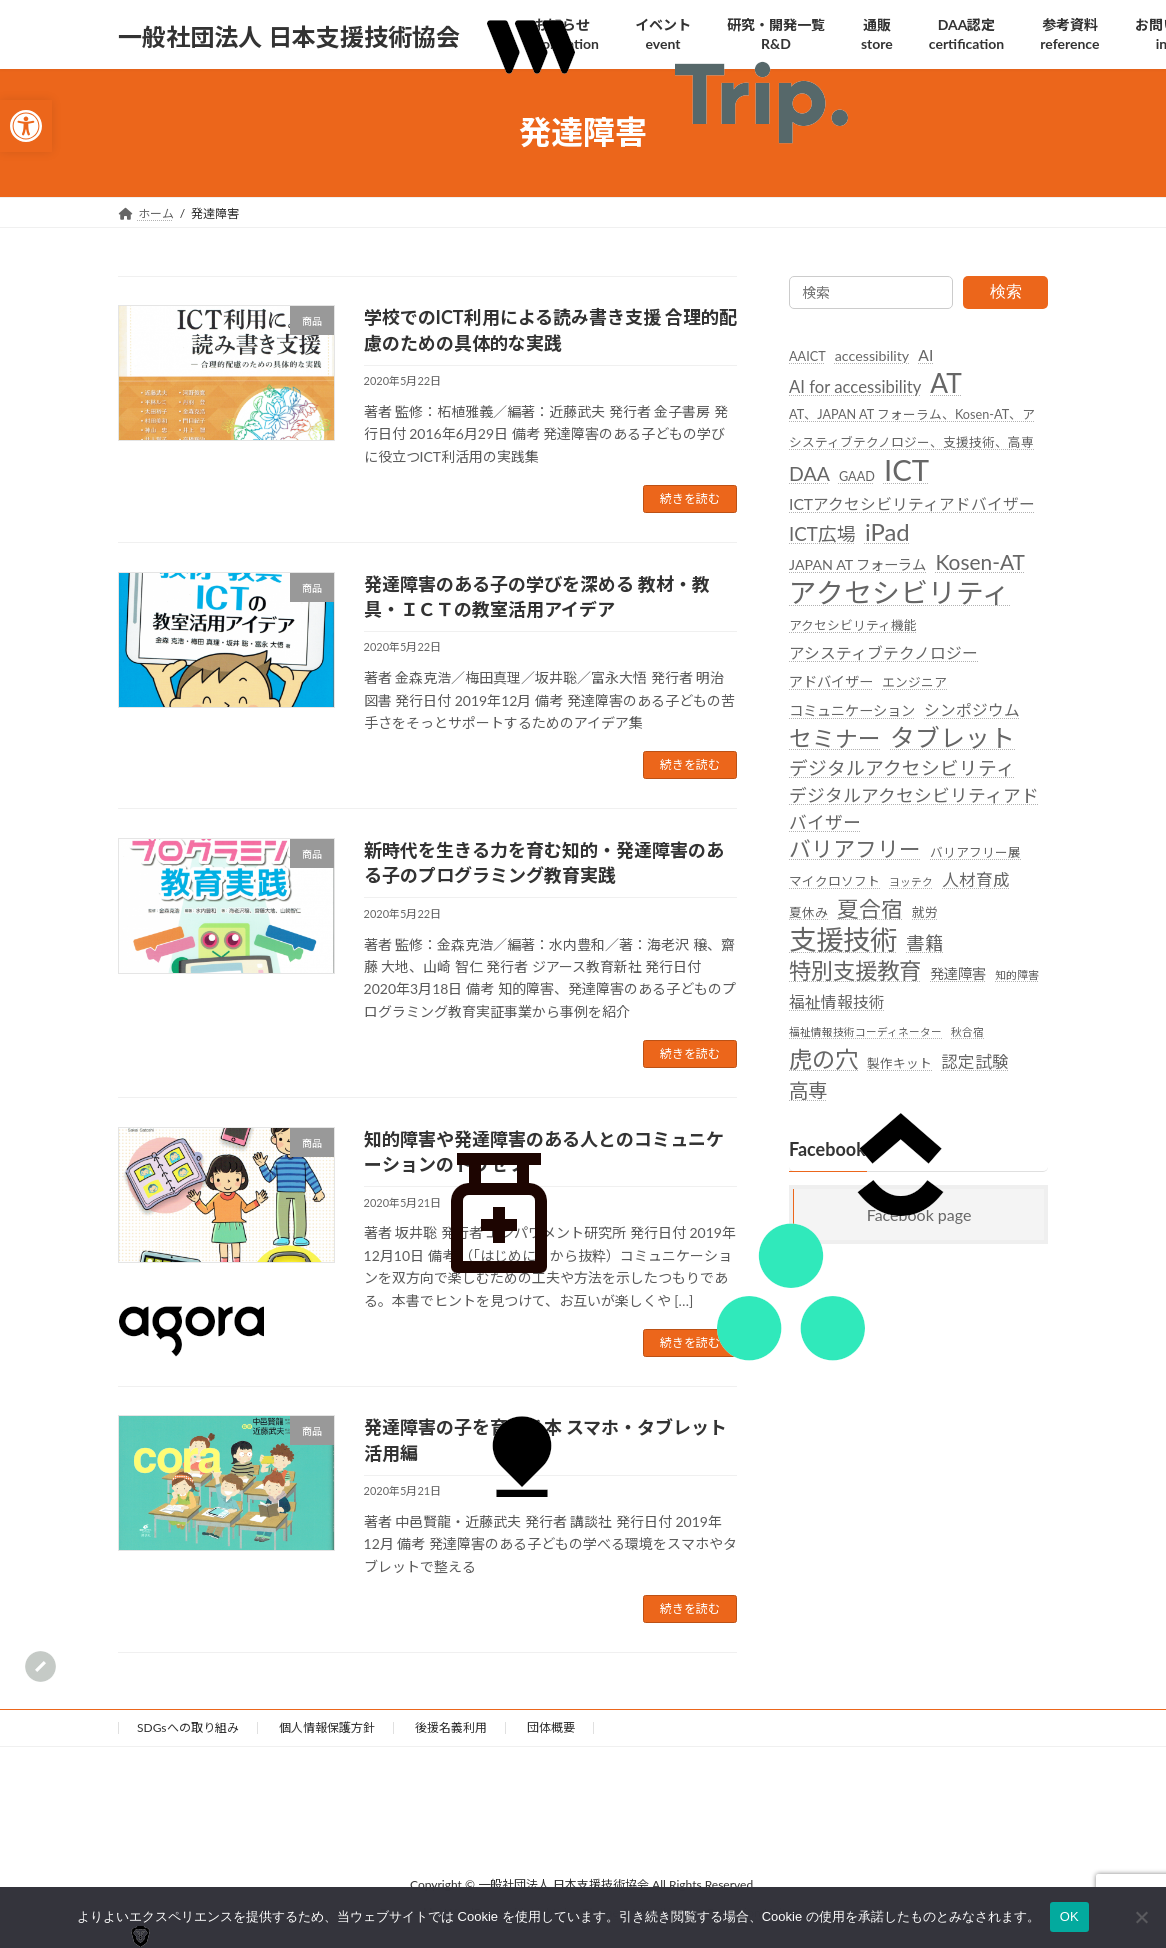  Describe the element at coordinates (761, 102) in the screenshot. I see `open the Trip.com app` at that location.